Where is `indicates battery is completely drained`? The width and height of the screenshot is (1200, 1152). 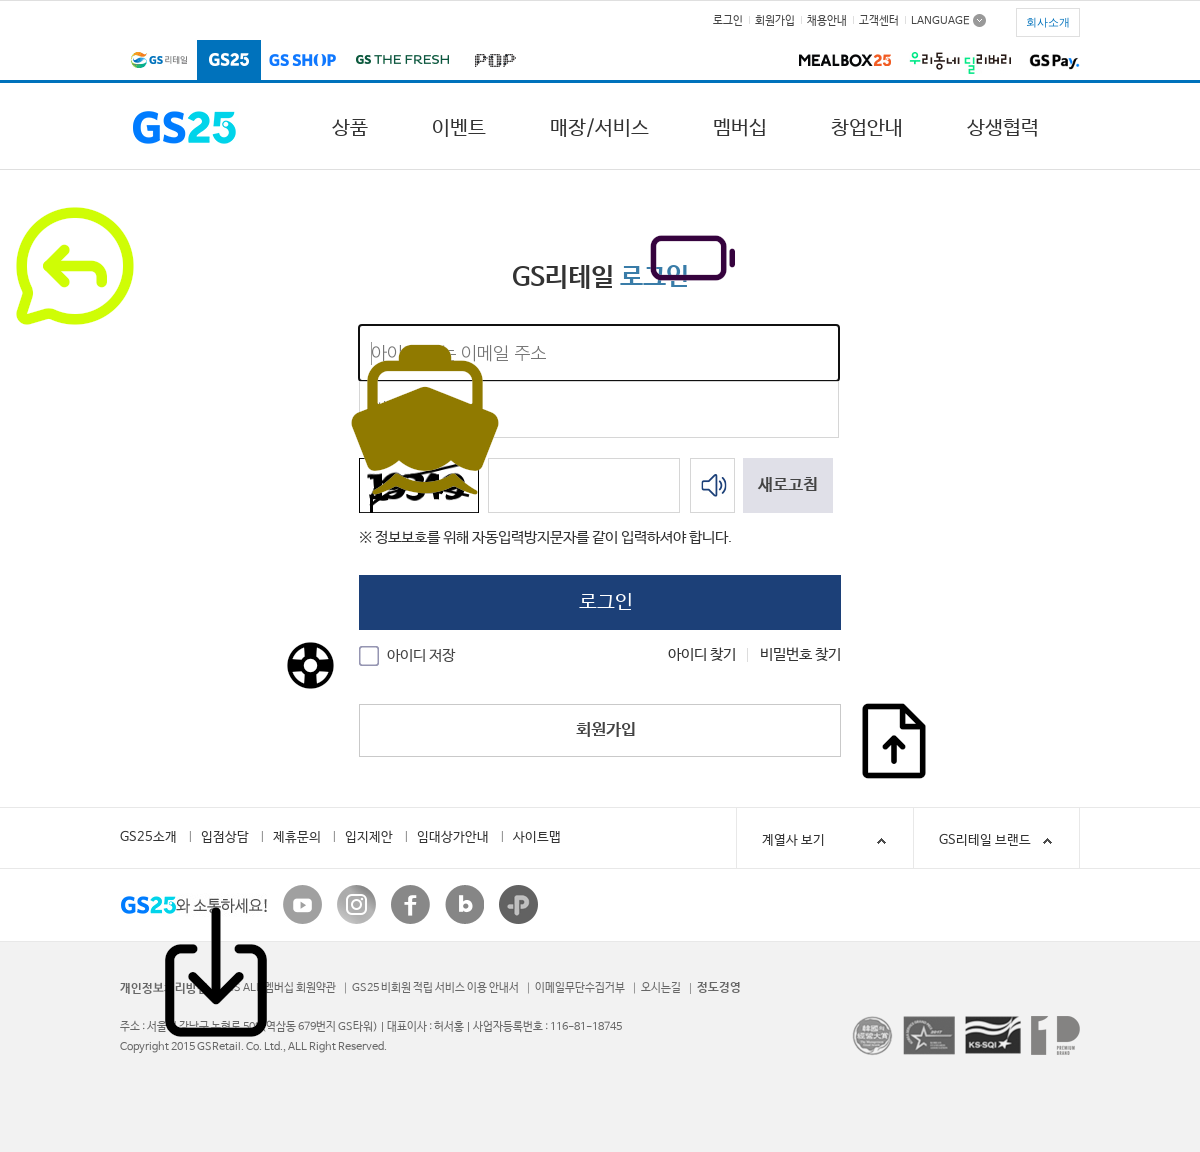 indicates battery is completely drained is located at coordinates (693, 258).